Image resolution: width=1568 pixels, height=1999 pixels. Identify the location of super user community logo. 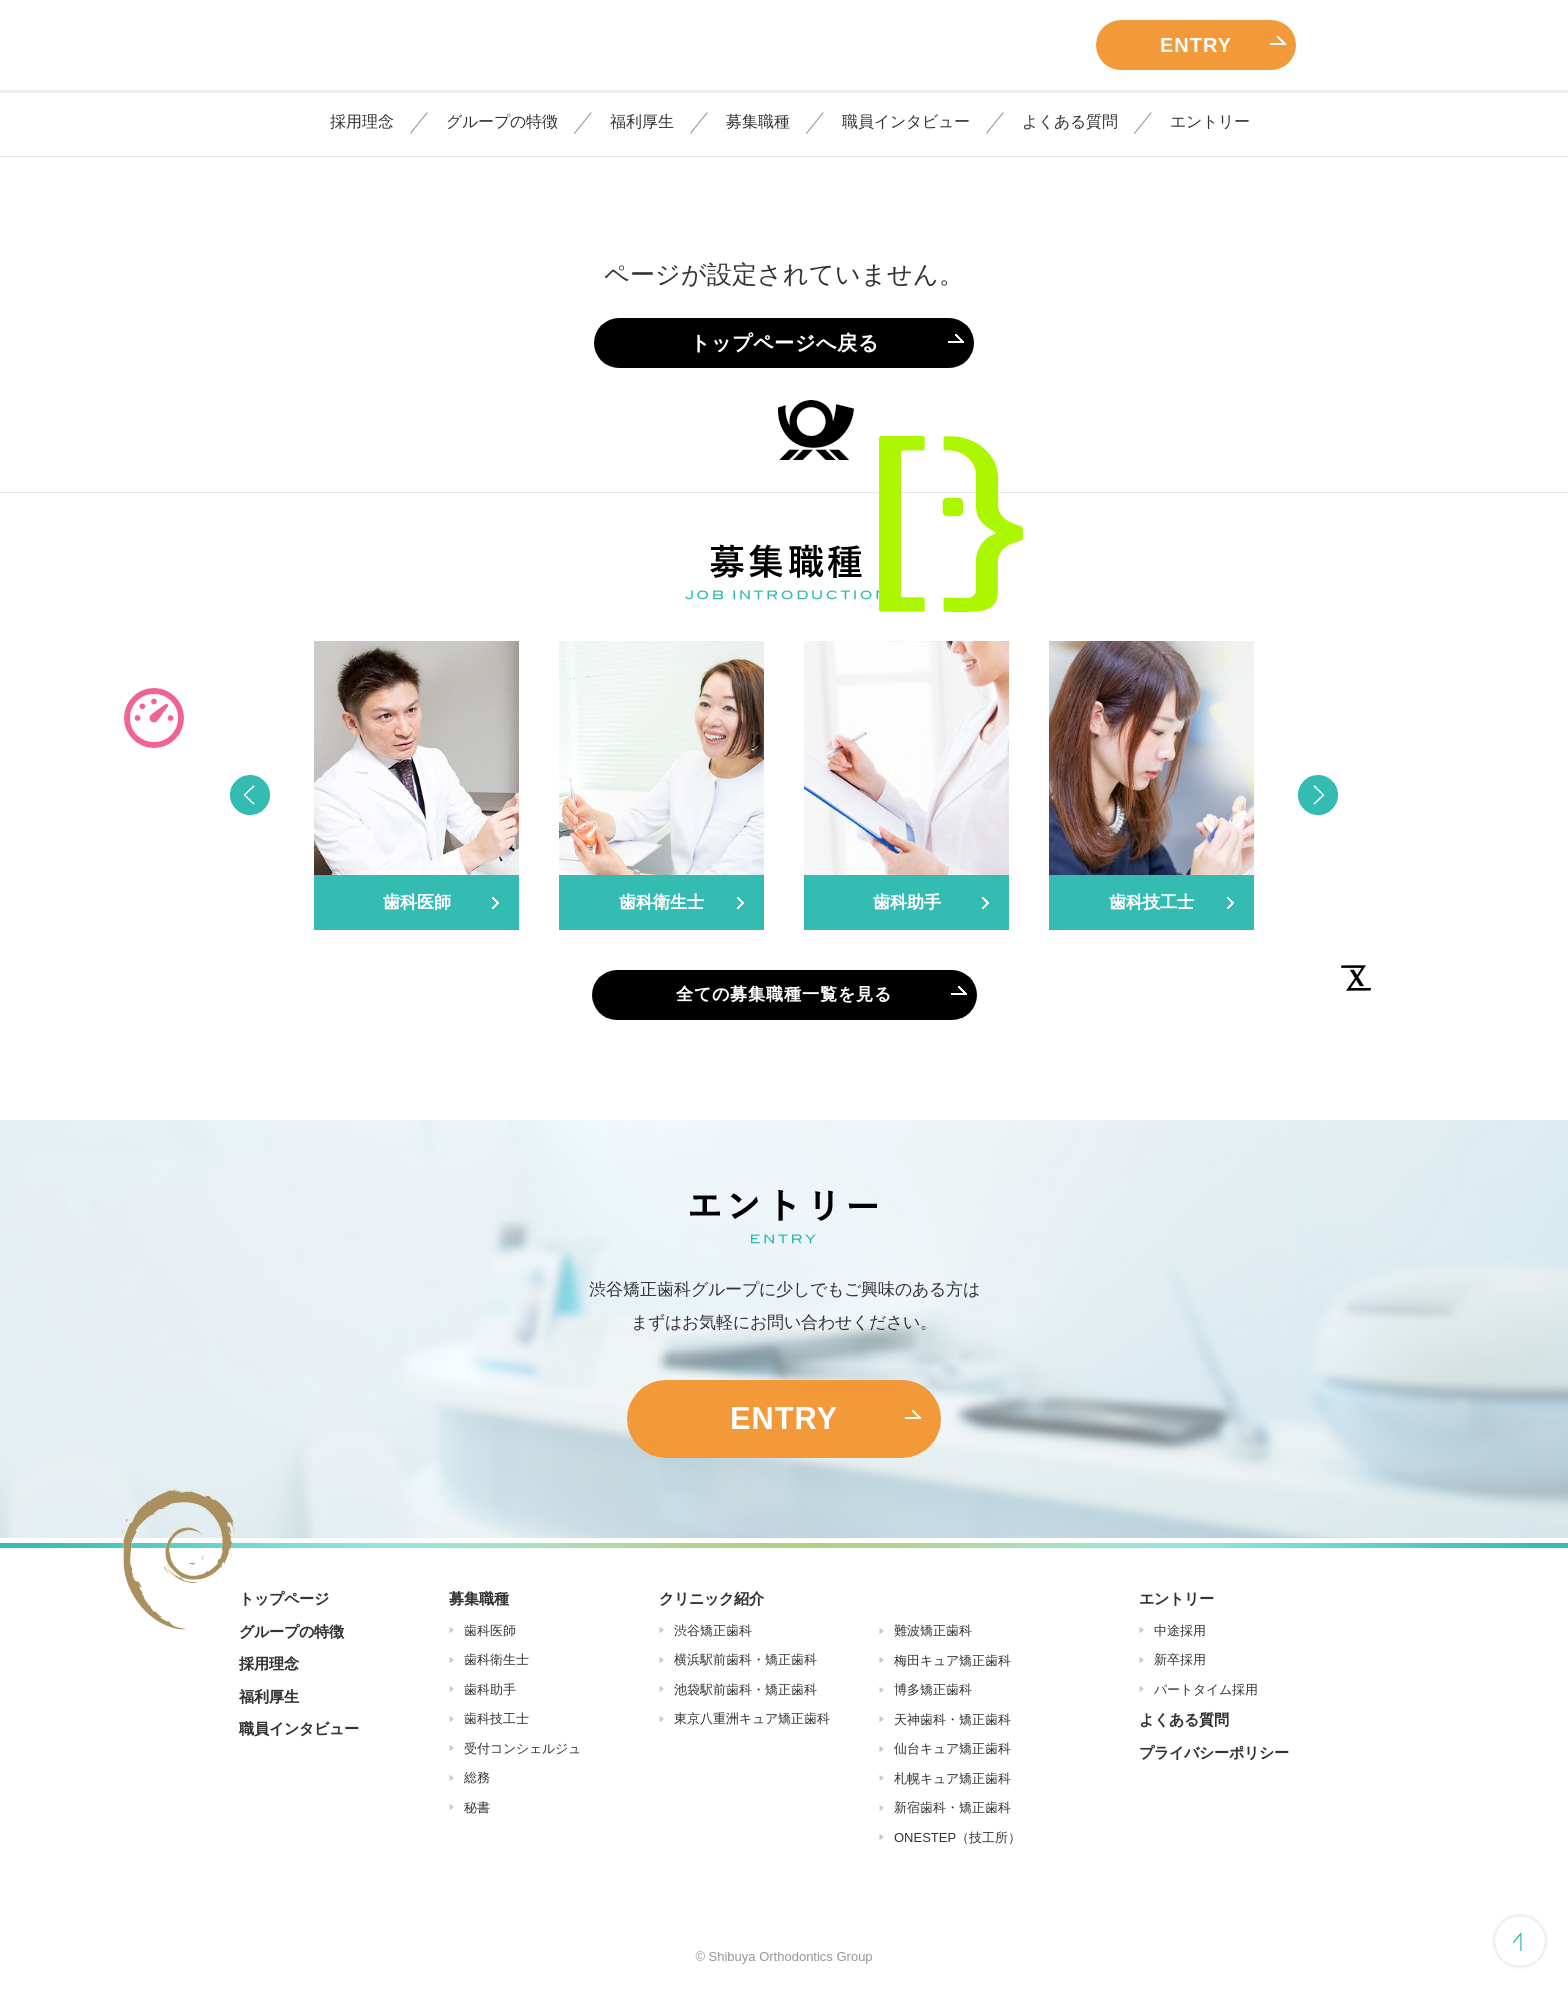
(951, 524).